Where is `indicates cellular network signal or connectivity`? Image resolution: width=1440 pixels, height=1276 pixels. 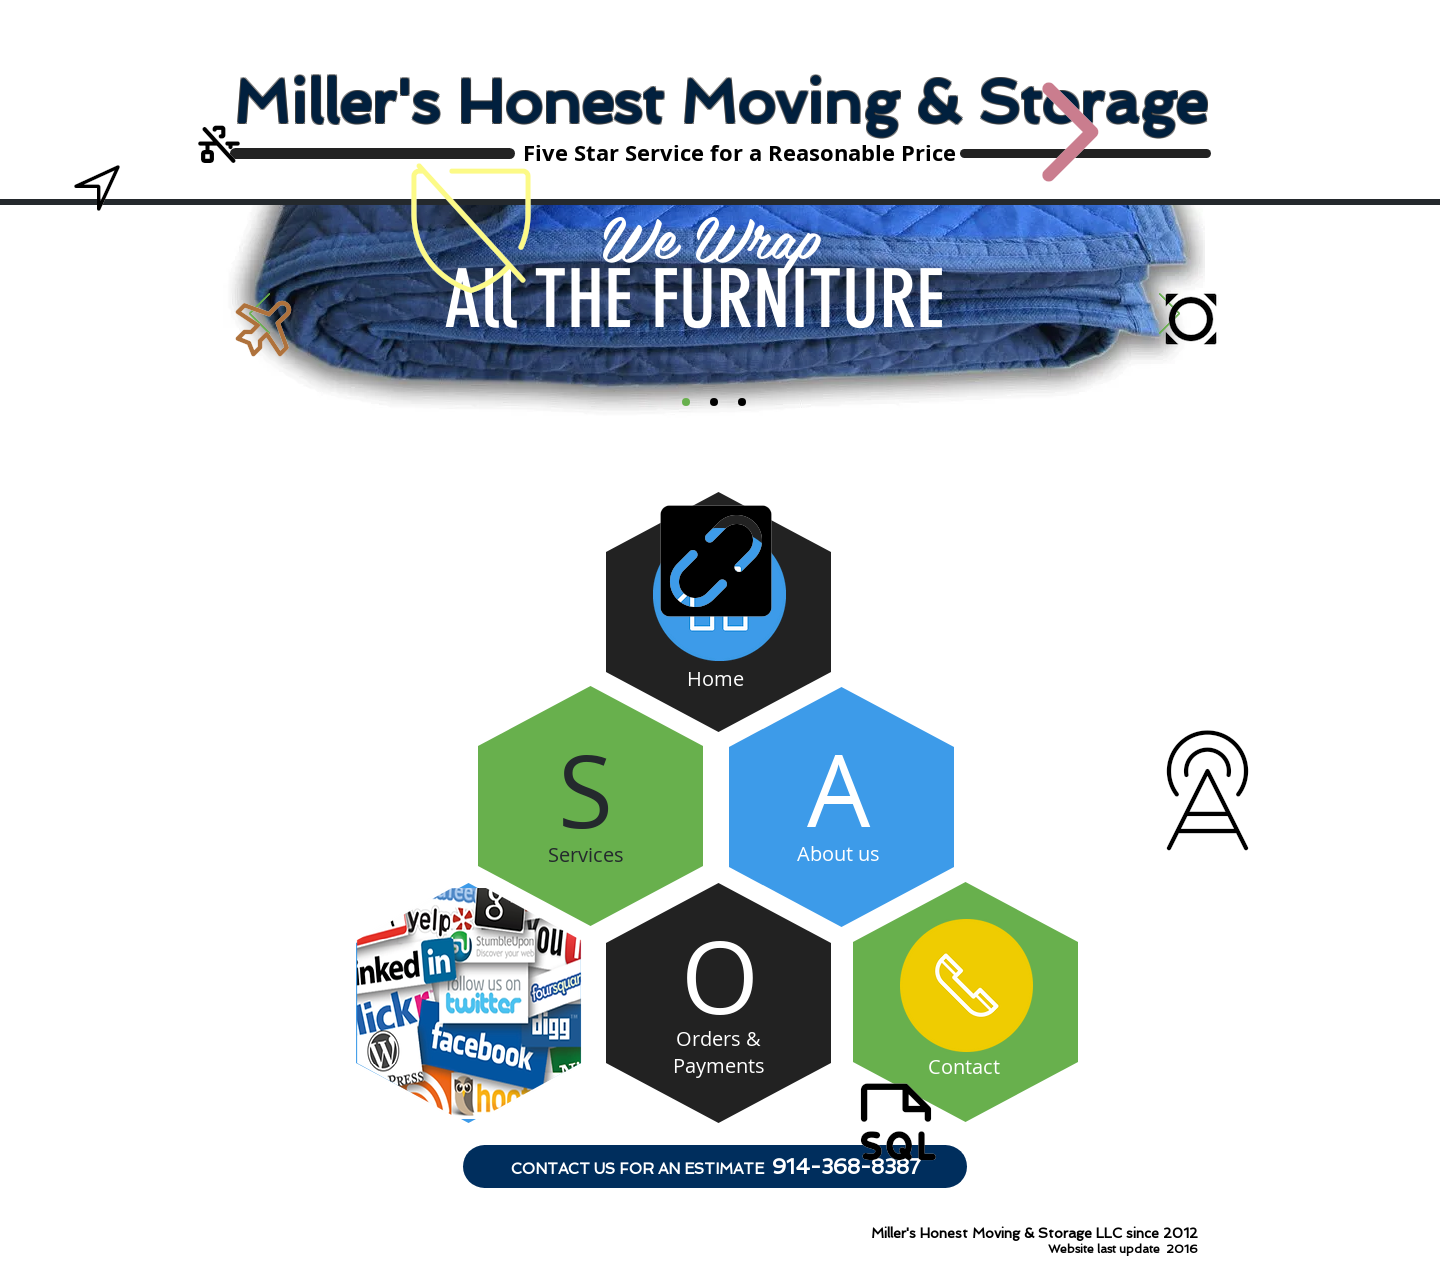 indicates cellular network signal or connectivity is located at coordinates (1207, 792).